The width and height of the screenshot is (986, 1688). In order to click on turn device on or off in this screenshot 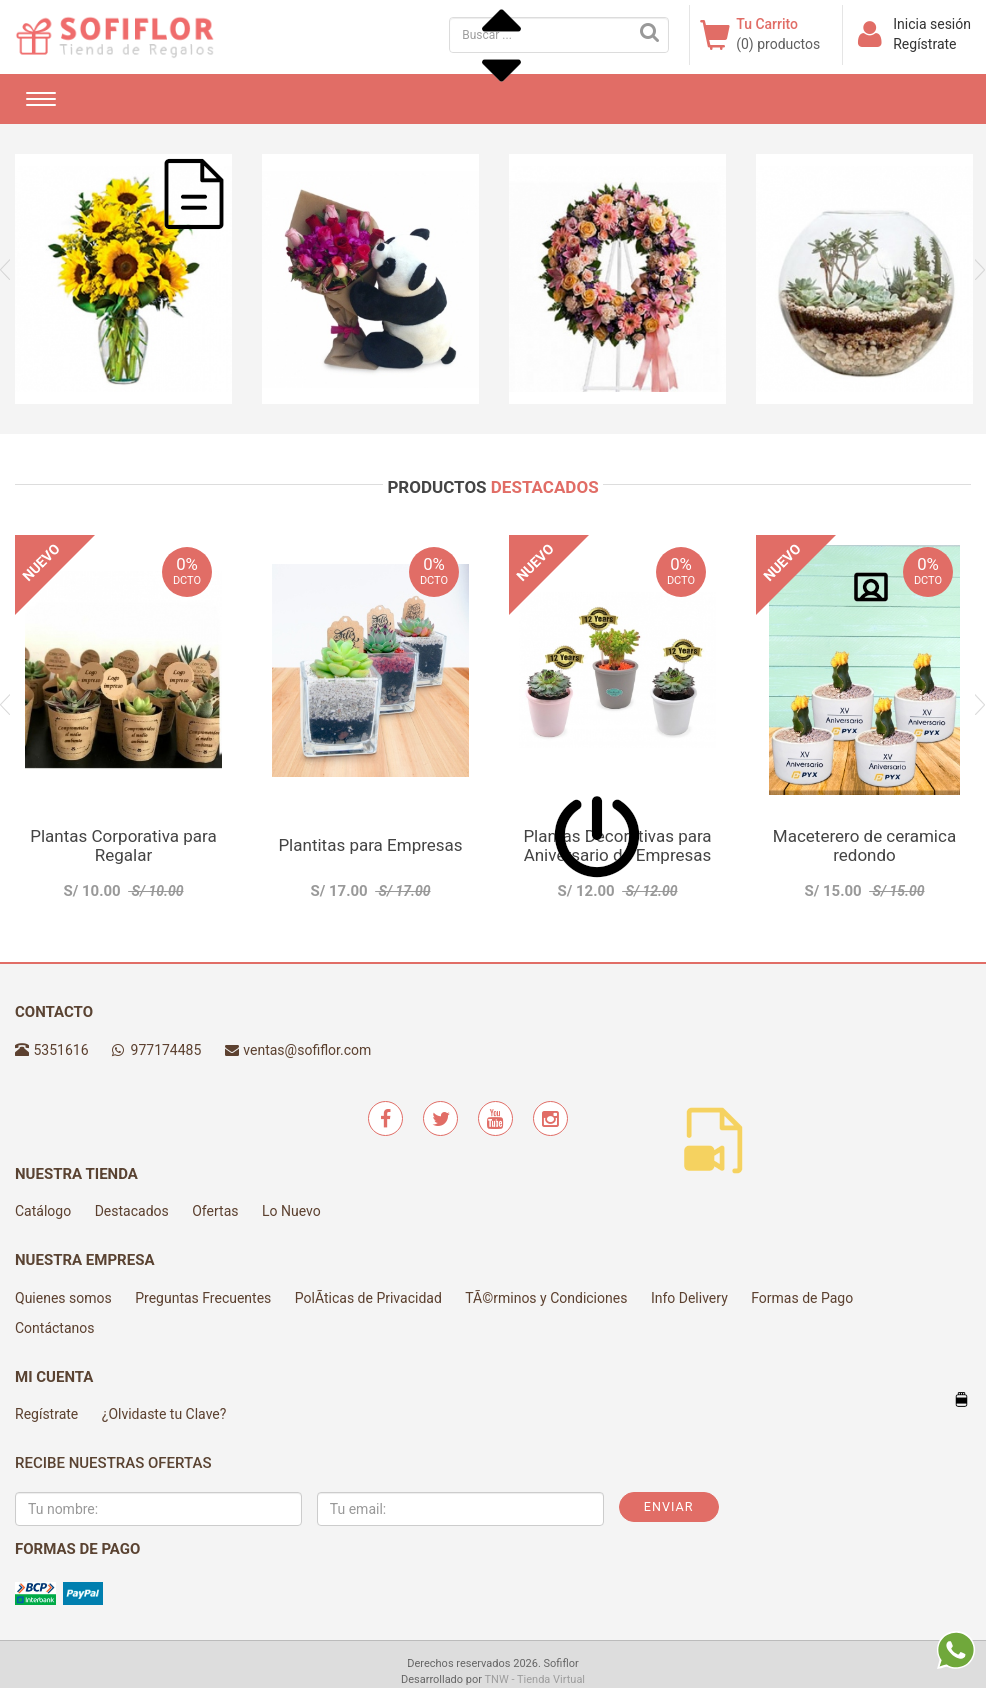, I will do `click(597, 835)`.